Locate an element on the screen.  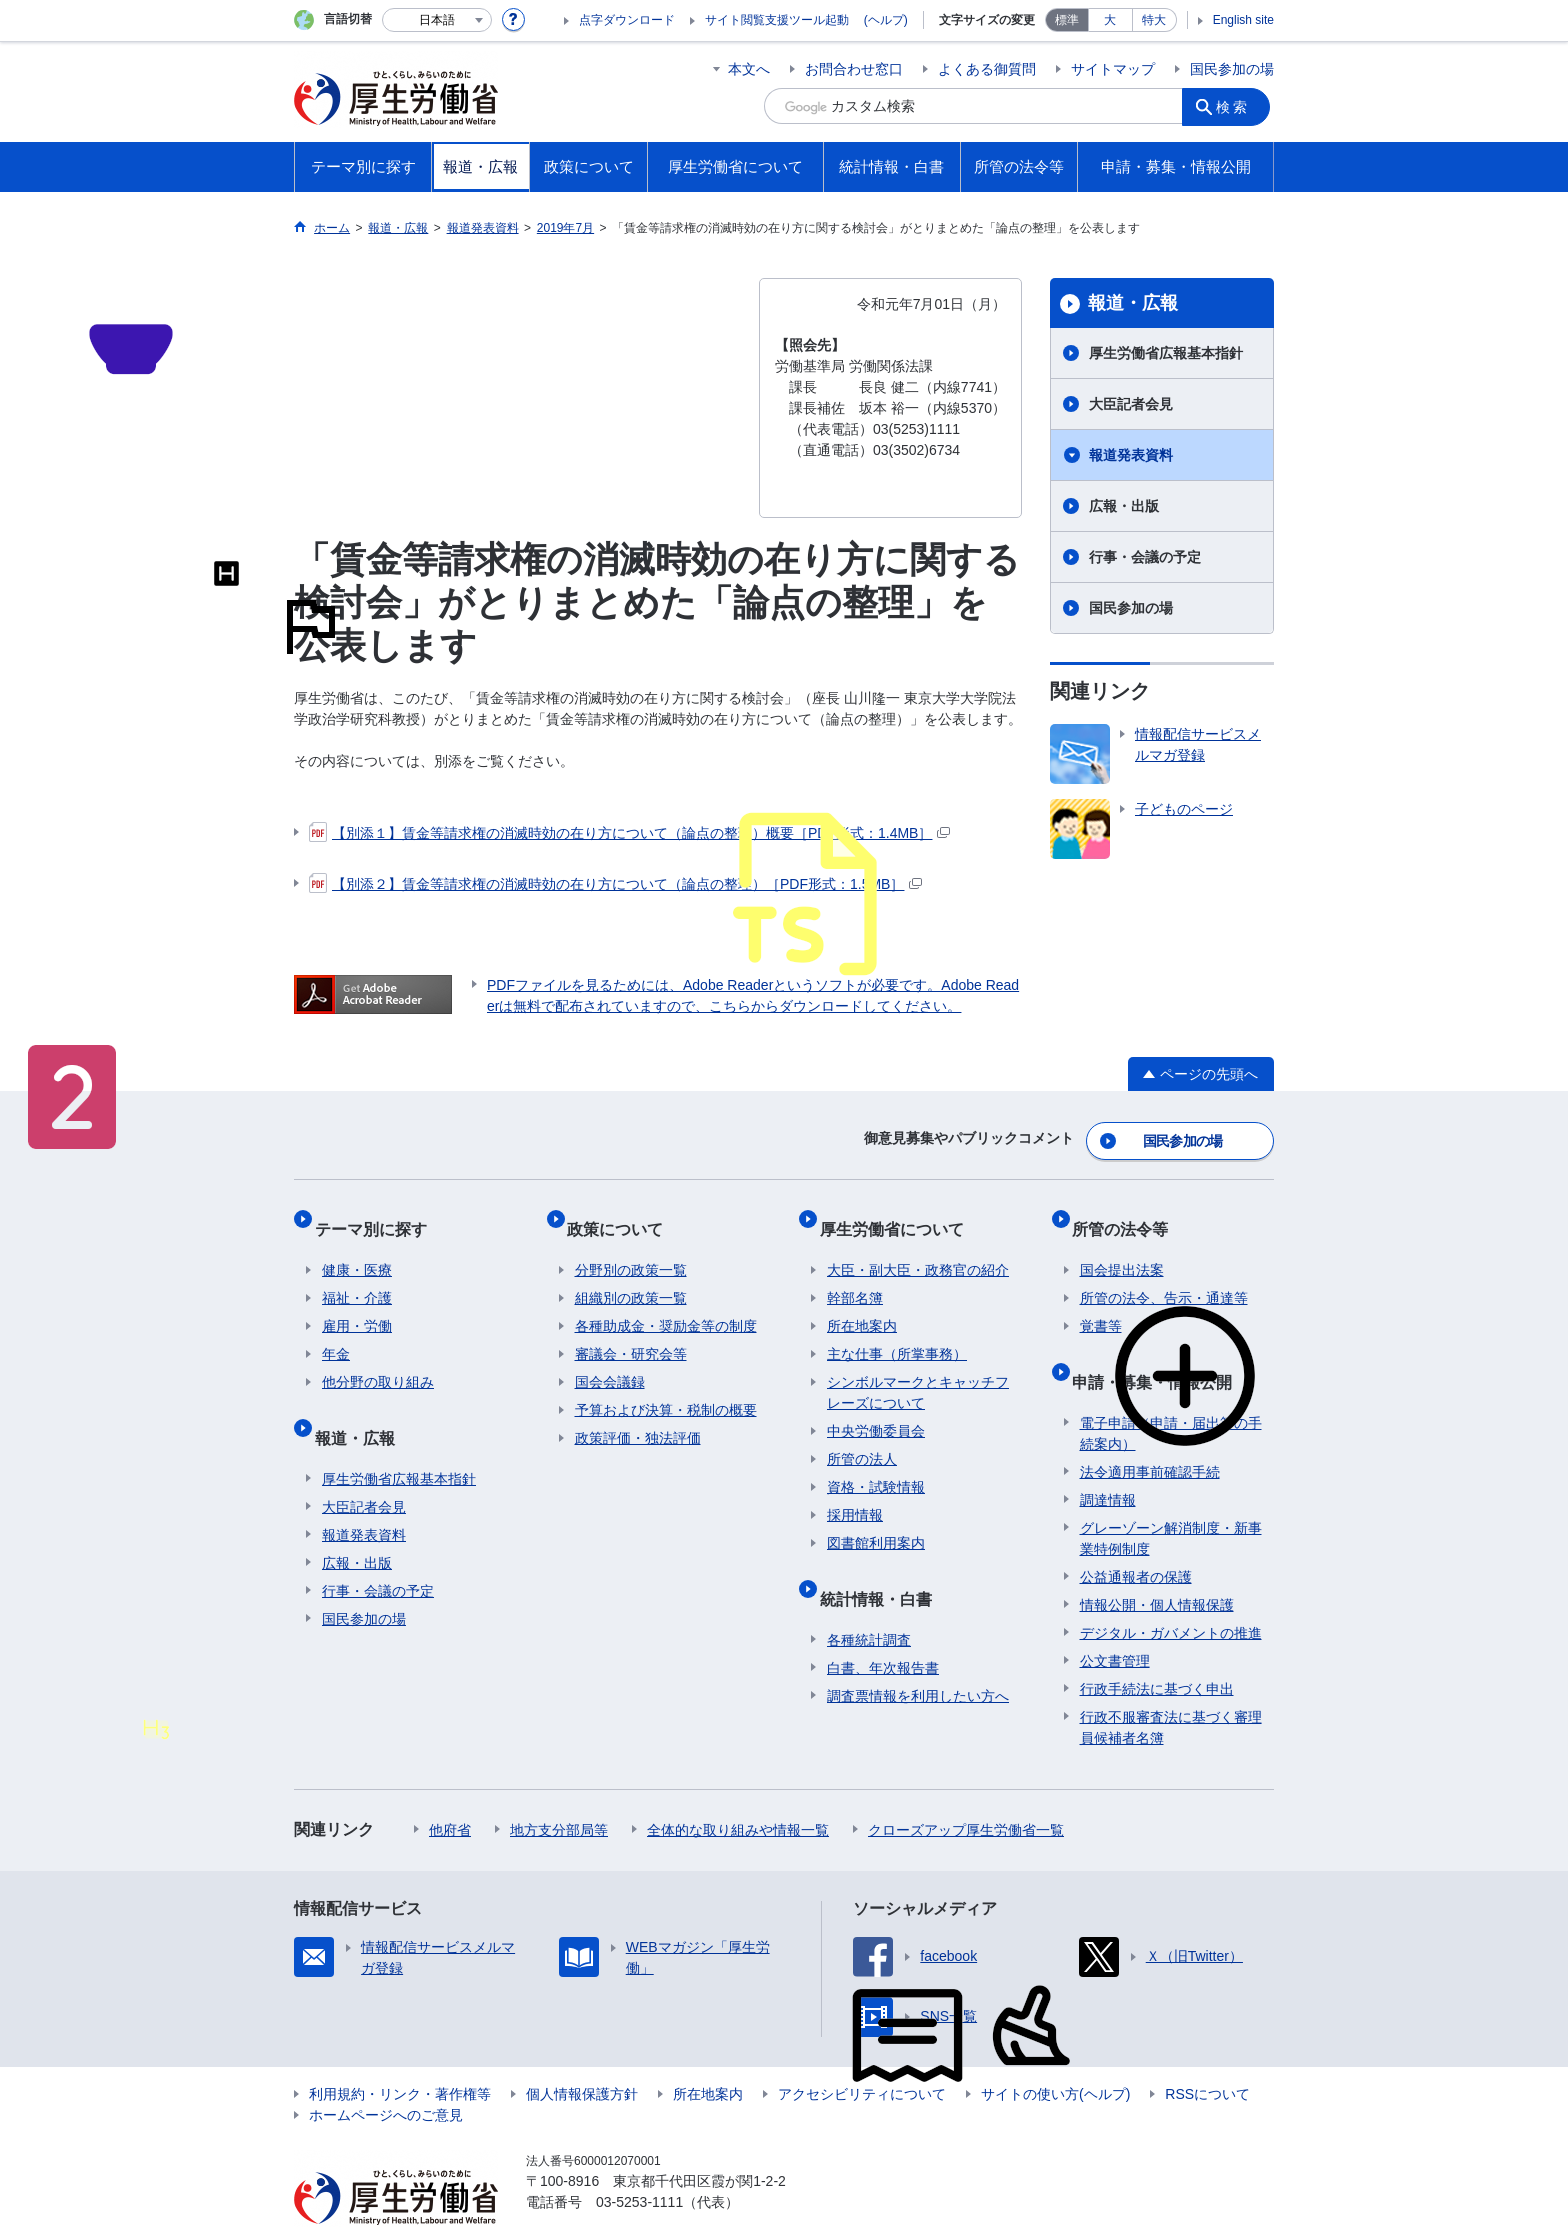
access food or recipe section is located at coordinates (131, 345).